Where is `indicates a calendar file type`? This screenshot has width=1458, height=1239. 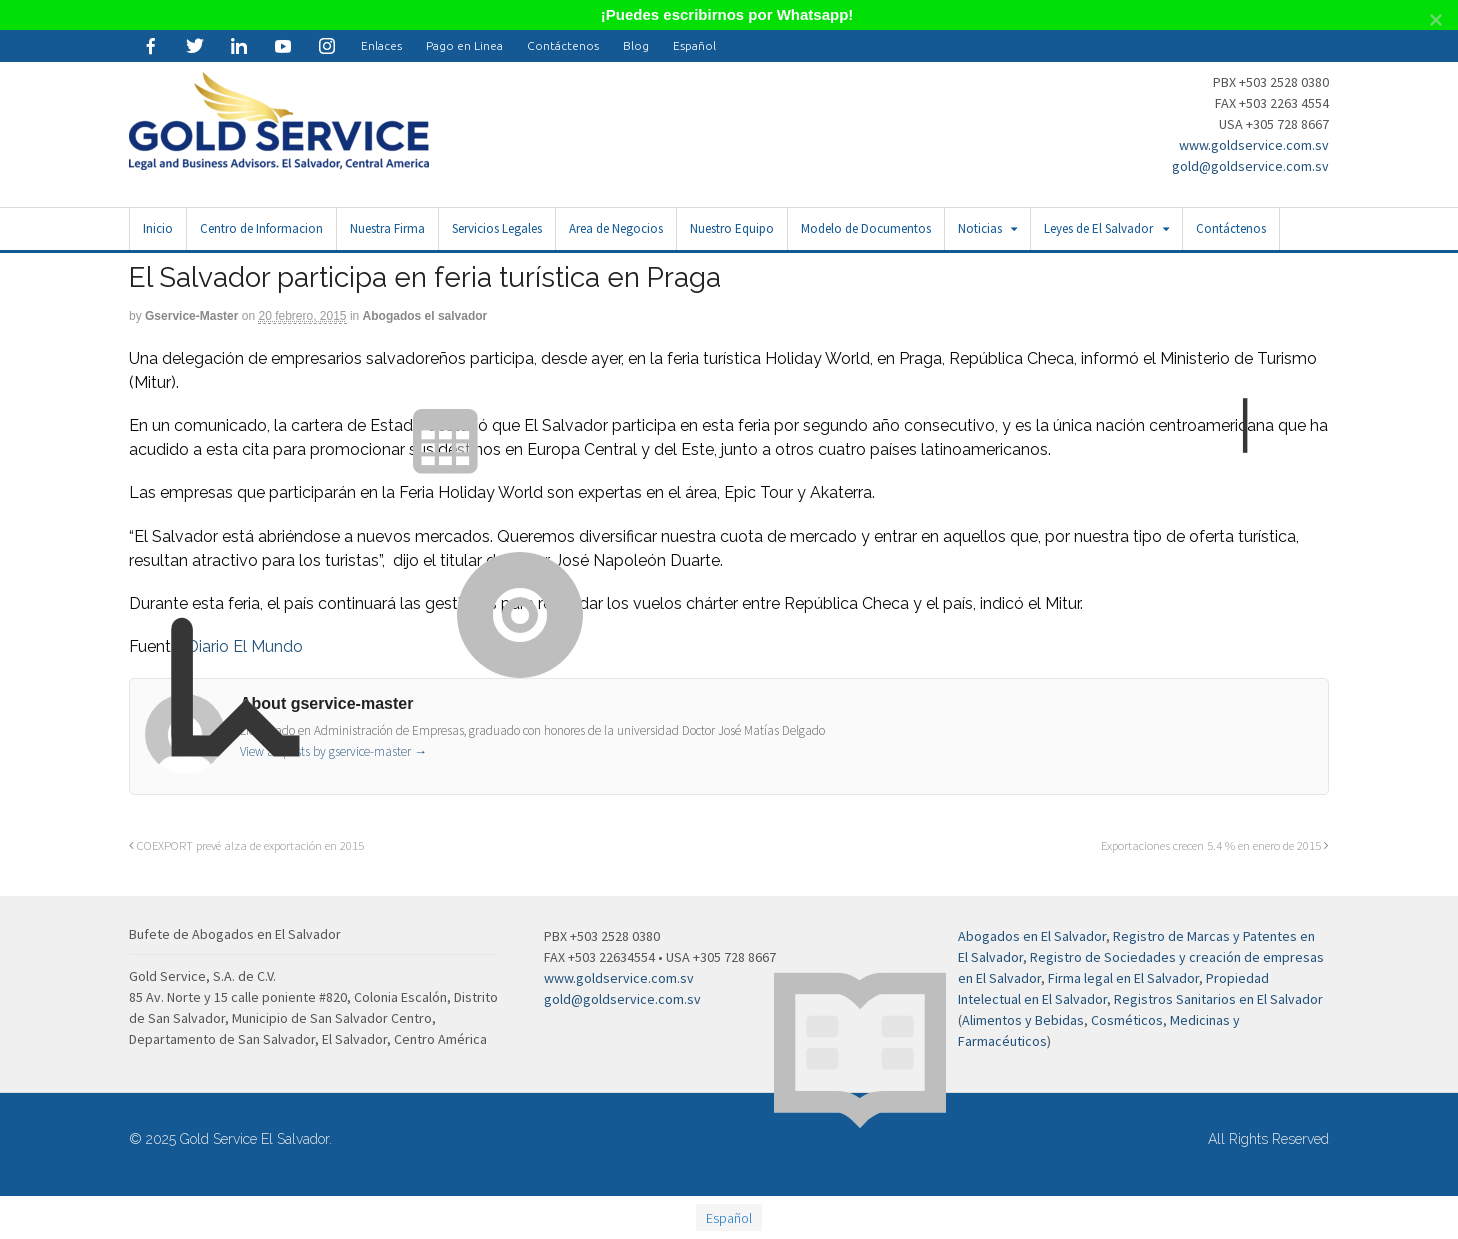 indicates a calendar file type is located at coordinates (447, 443).